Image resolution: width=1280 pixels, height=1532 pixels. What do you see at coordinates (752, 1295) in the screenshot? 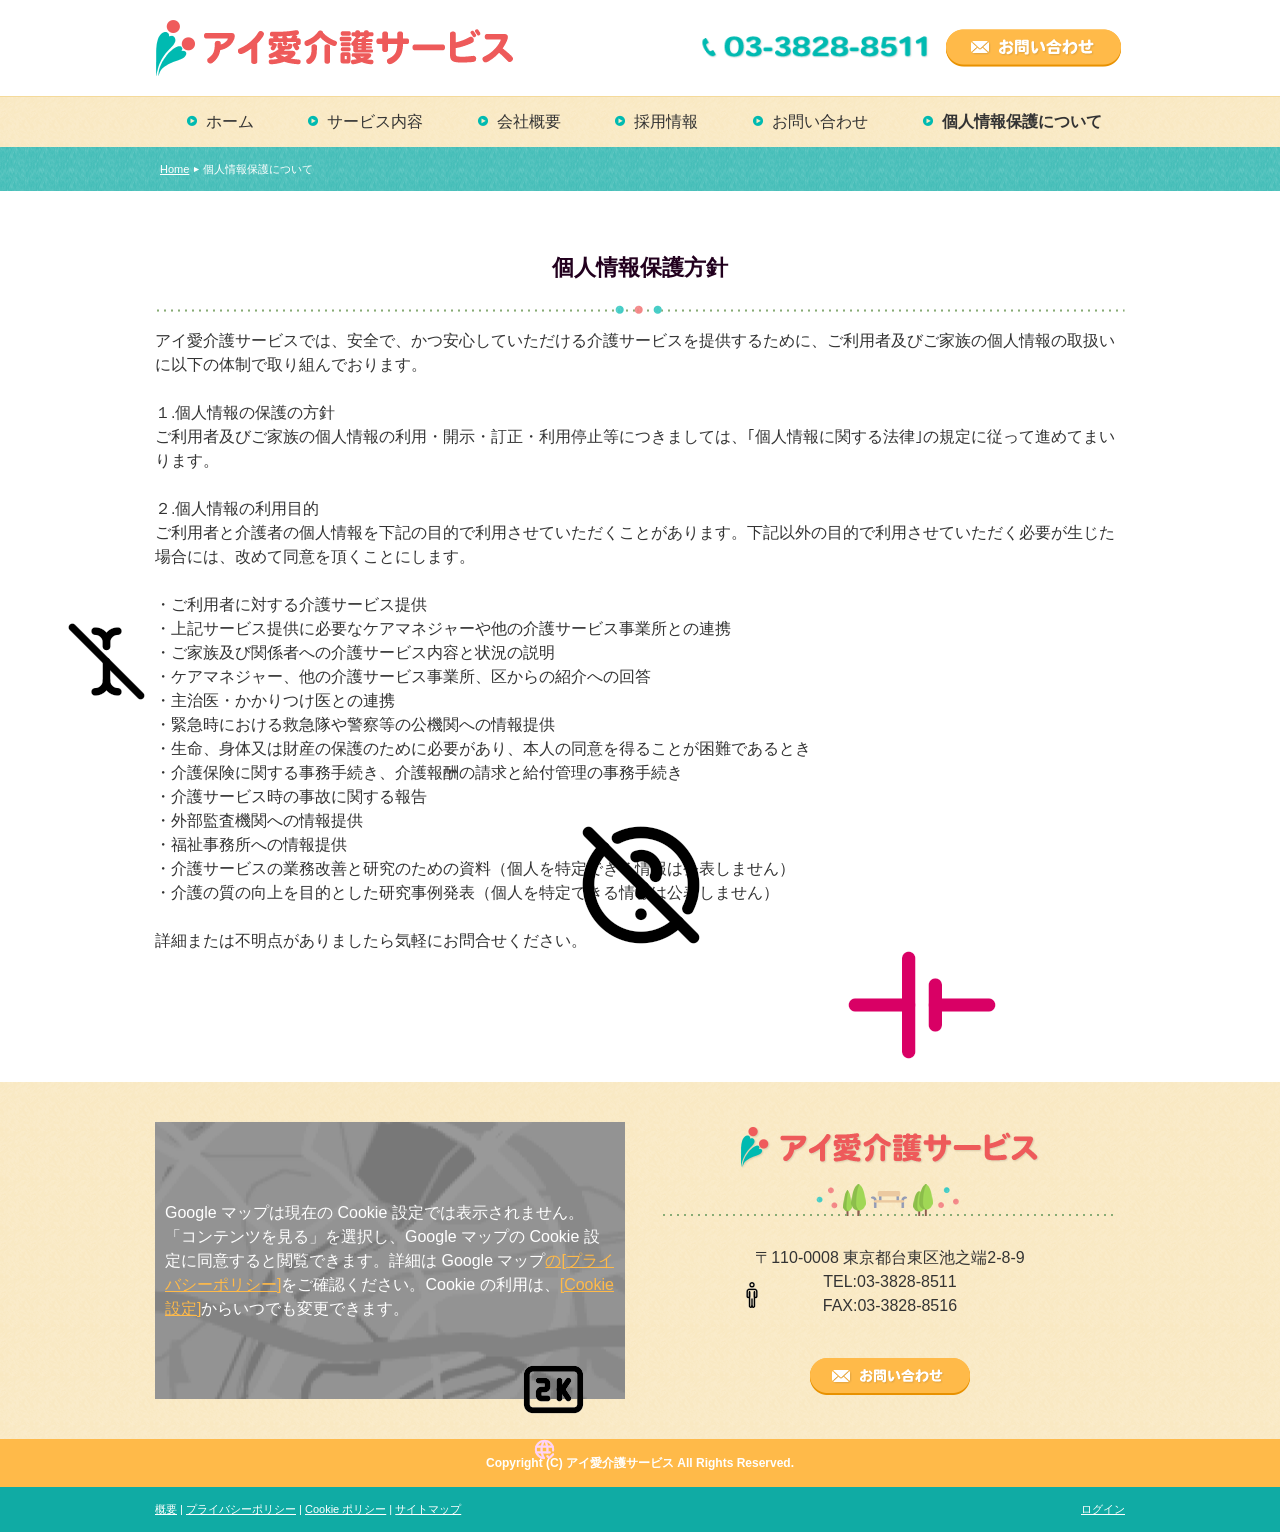
I see `view male user profile` at bounding box center [752, 1295].